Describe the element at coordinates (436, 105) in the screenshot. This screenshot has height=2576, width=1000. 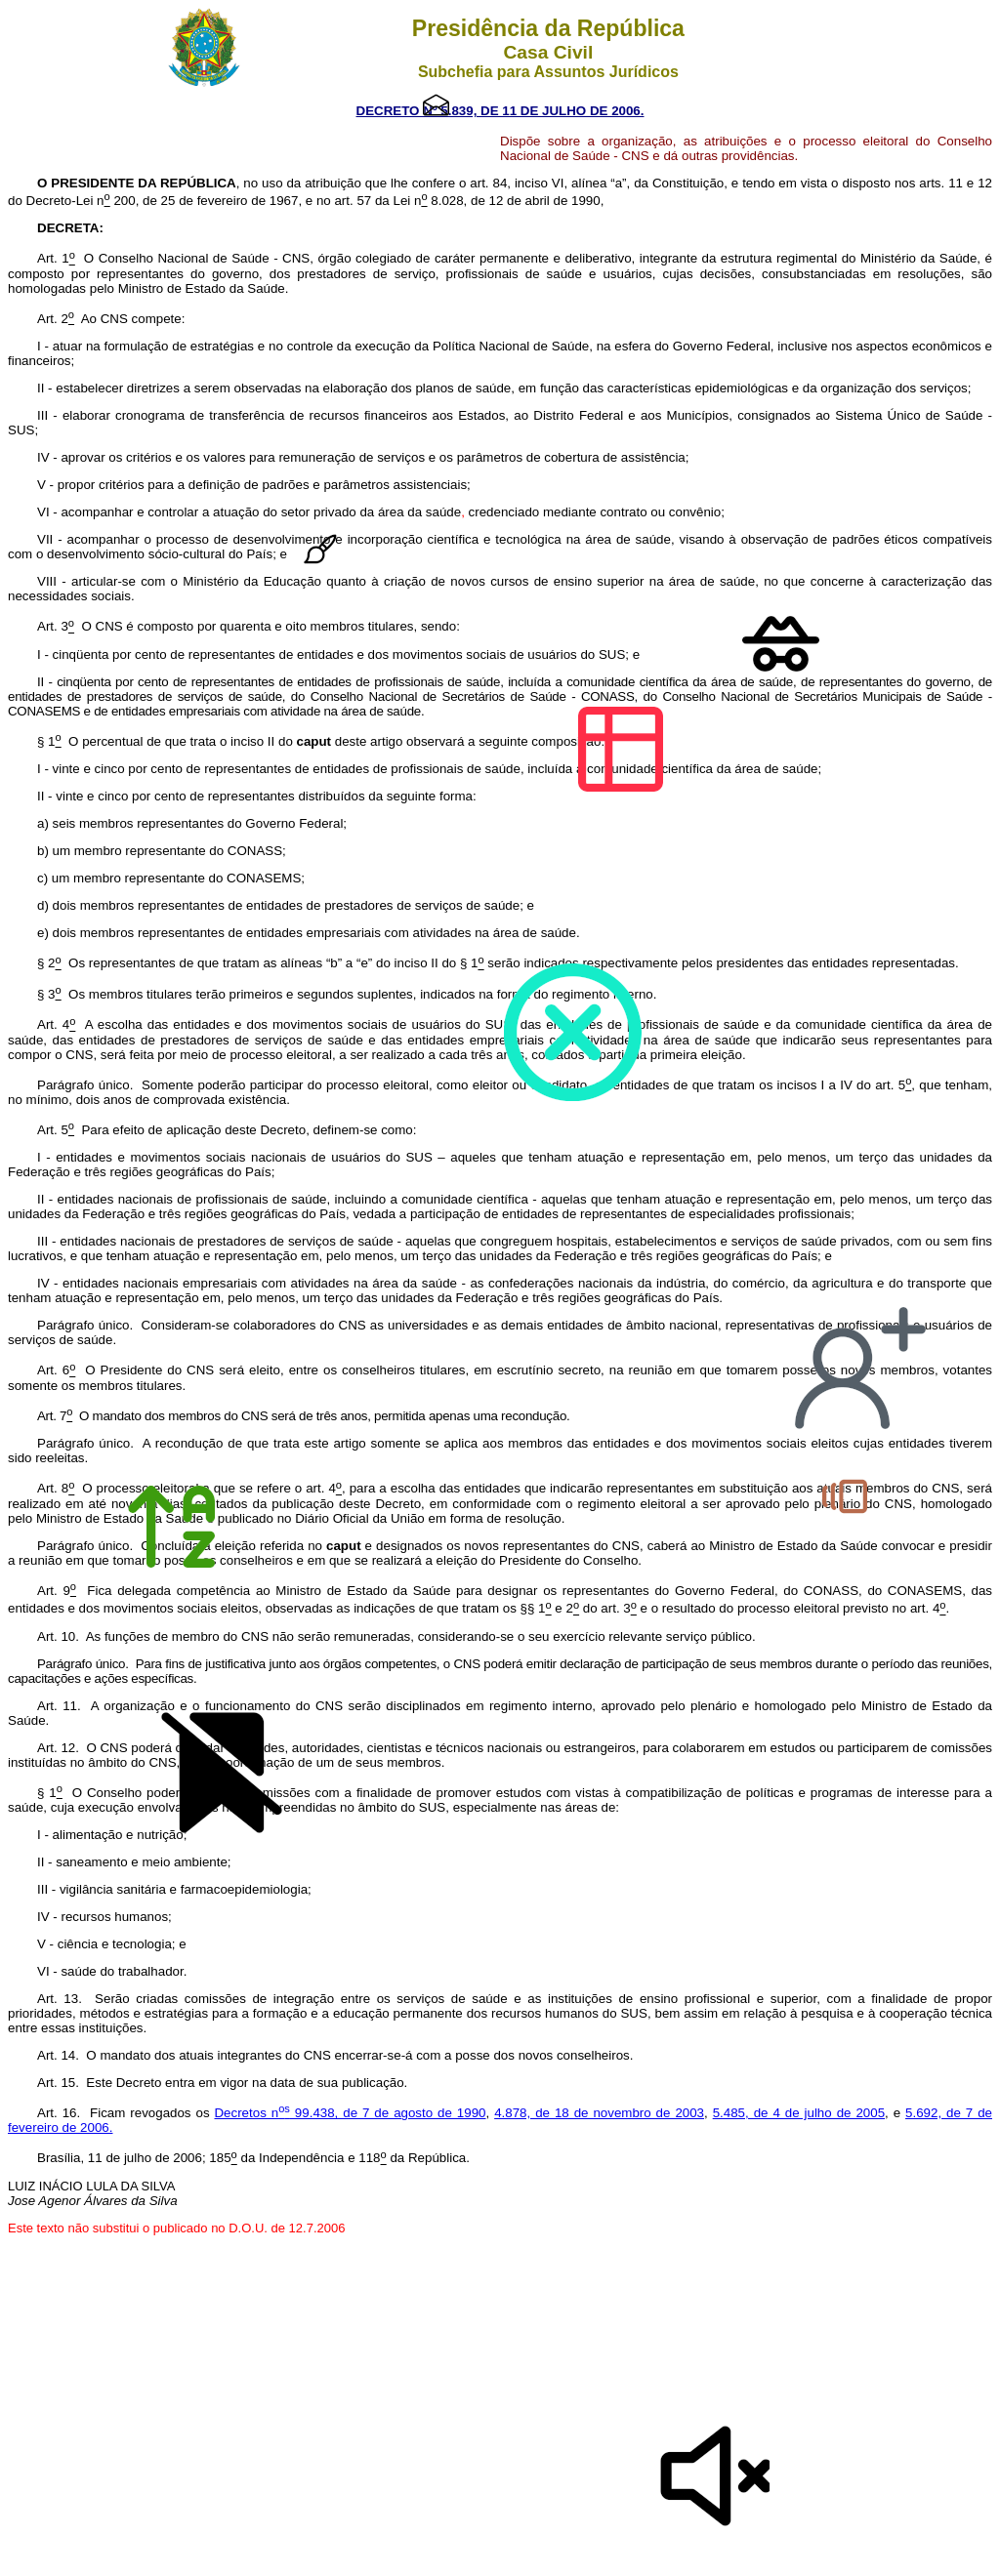
I see `view read messages` at that location.